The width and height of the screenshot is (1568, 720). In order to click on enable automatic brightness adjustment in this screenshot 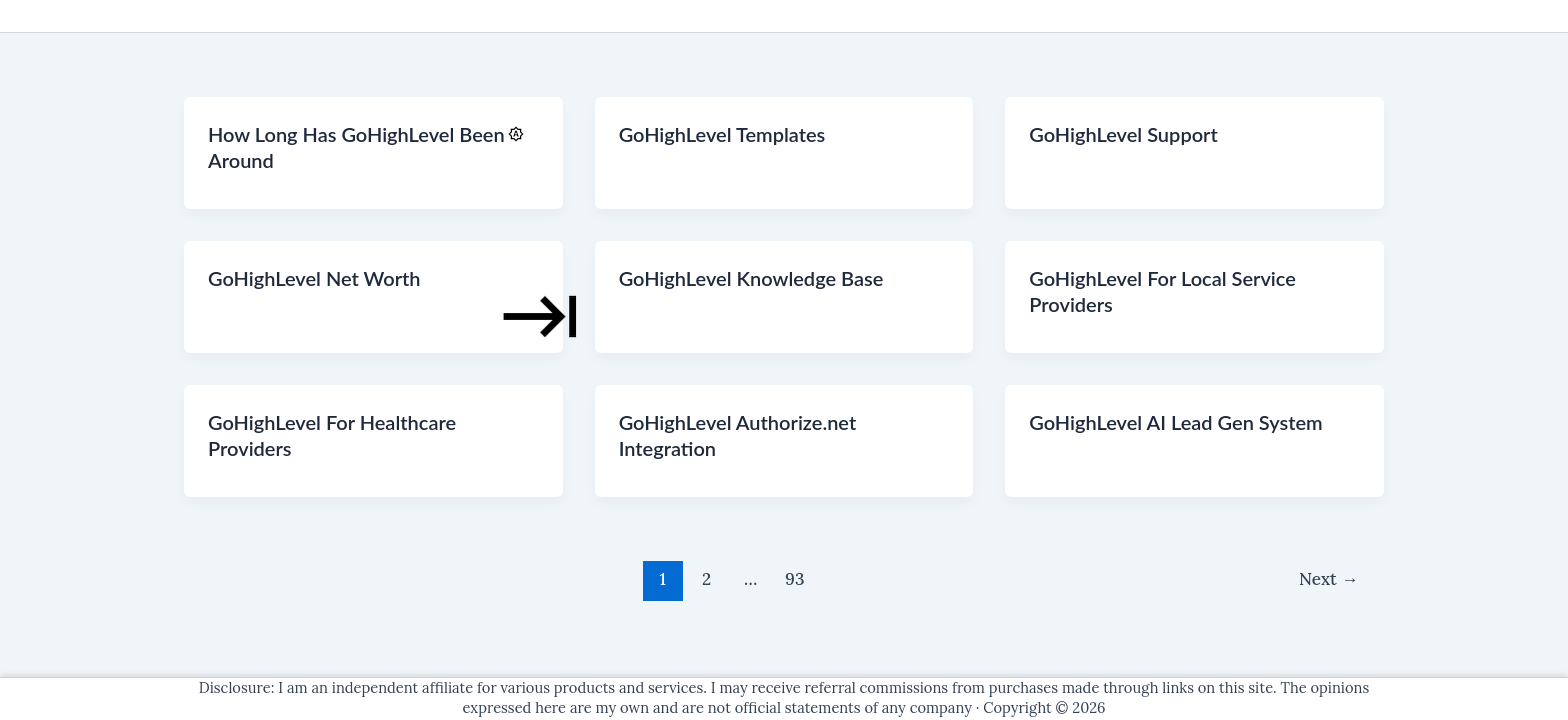, I will do `click(516, 134)`.